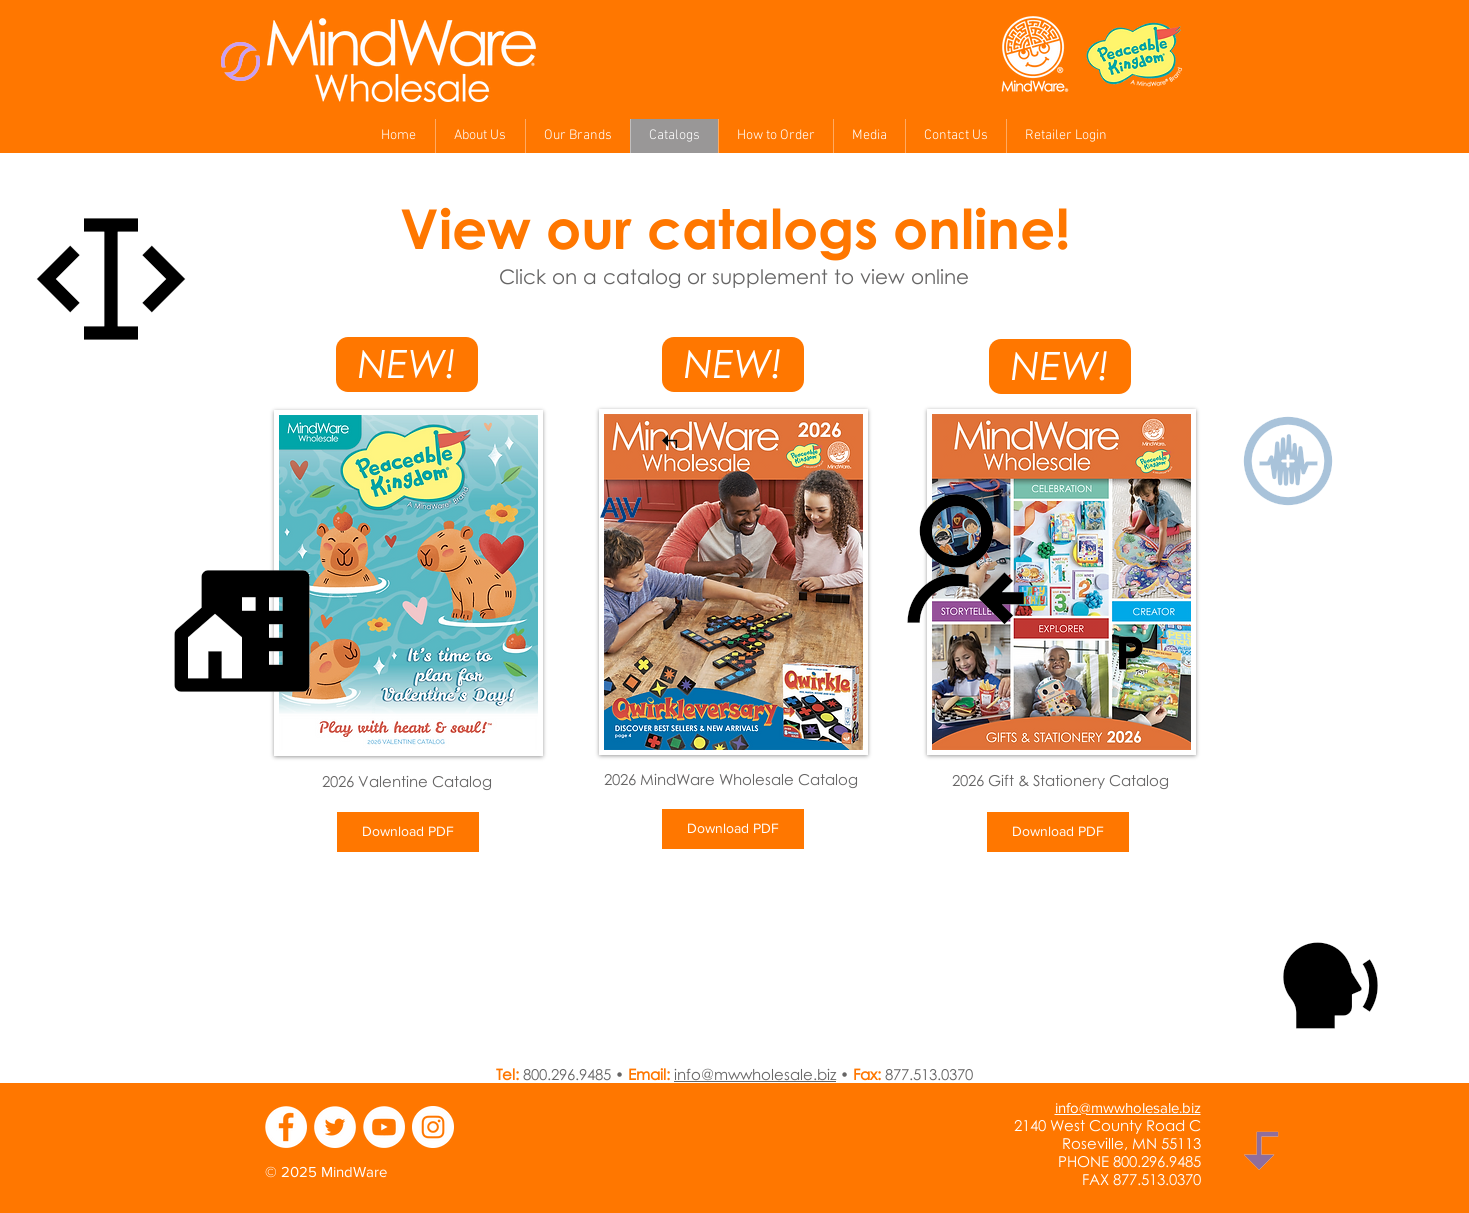 Image resolution: width=1469 pixels, height=1213 pixels. What do you see at coordinates (111, 279) in the screenshot?
I see `move or reposition the text cursor` at bounding box center [111, 279].